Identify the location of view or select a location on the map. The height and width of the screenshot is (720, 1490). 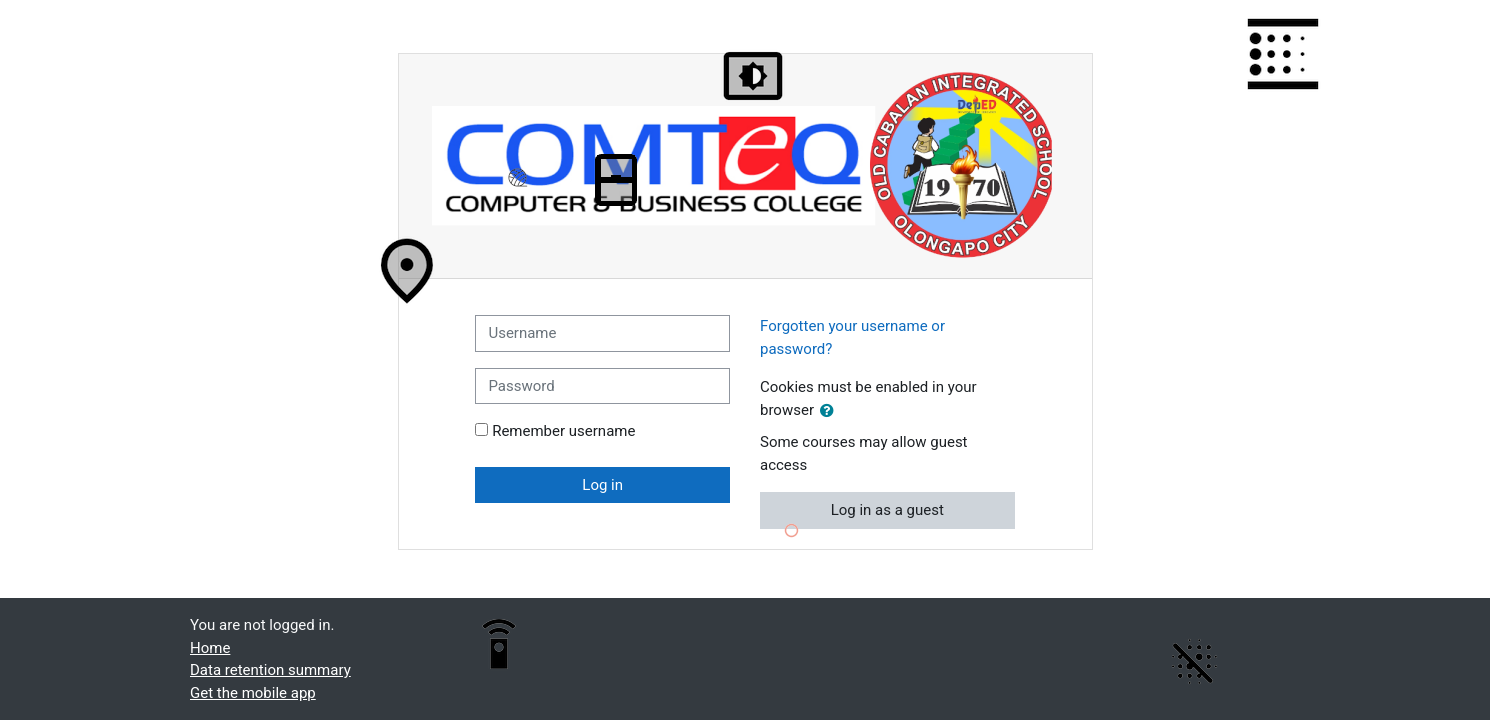
(407, 271).